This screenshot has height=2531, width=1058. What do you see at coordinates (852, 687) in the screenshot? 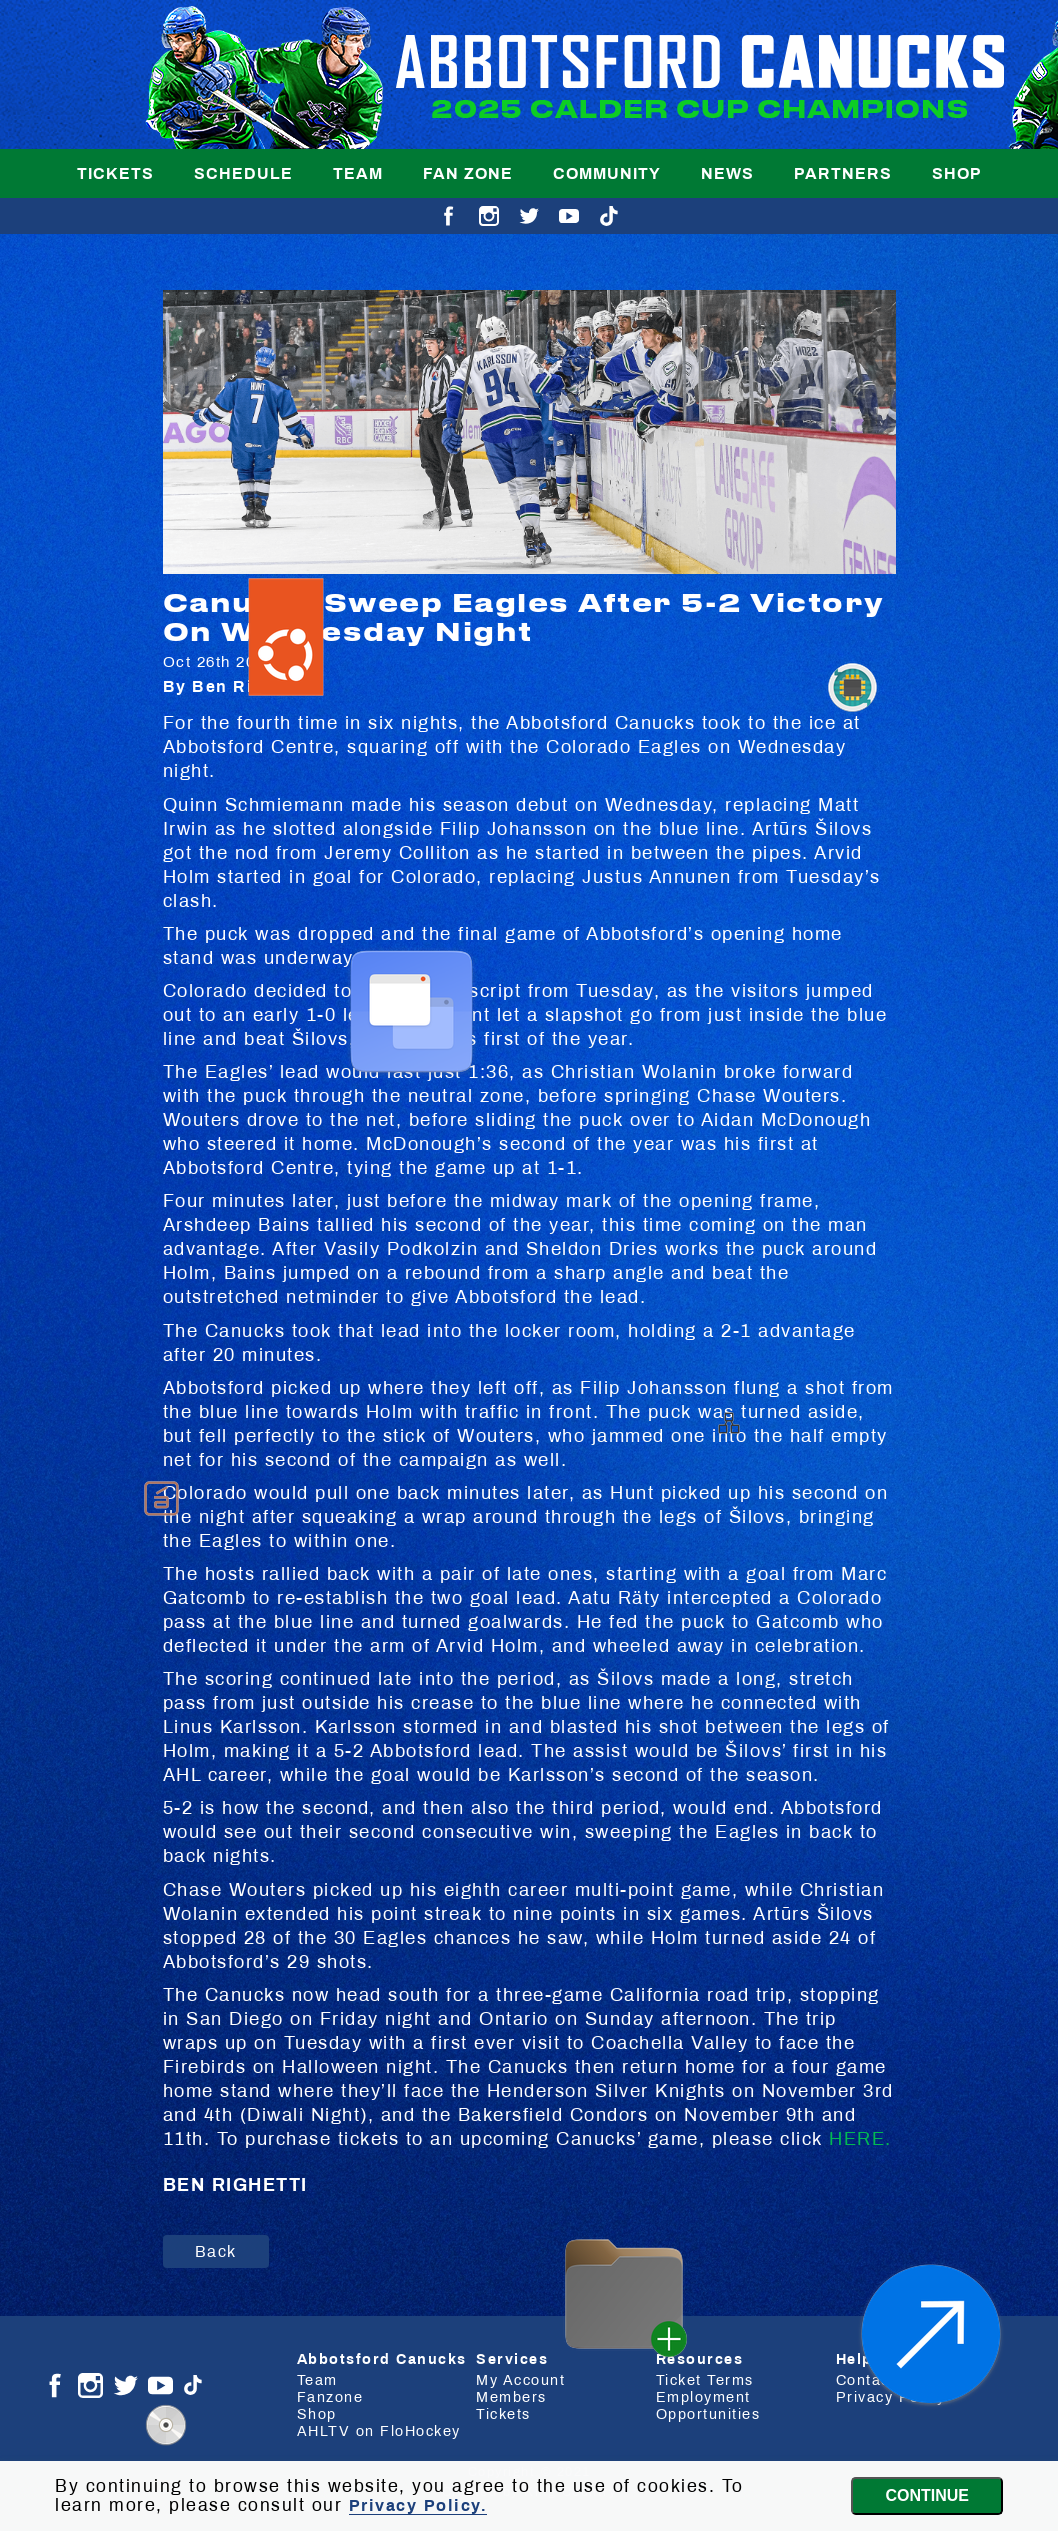
I see `access system driver settings` at bounding box center [852, 687].